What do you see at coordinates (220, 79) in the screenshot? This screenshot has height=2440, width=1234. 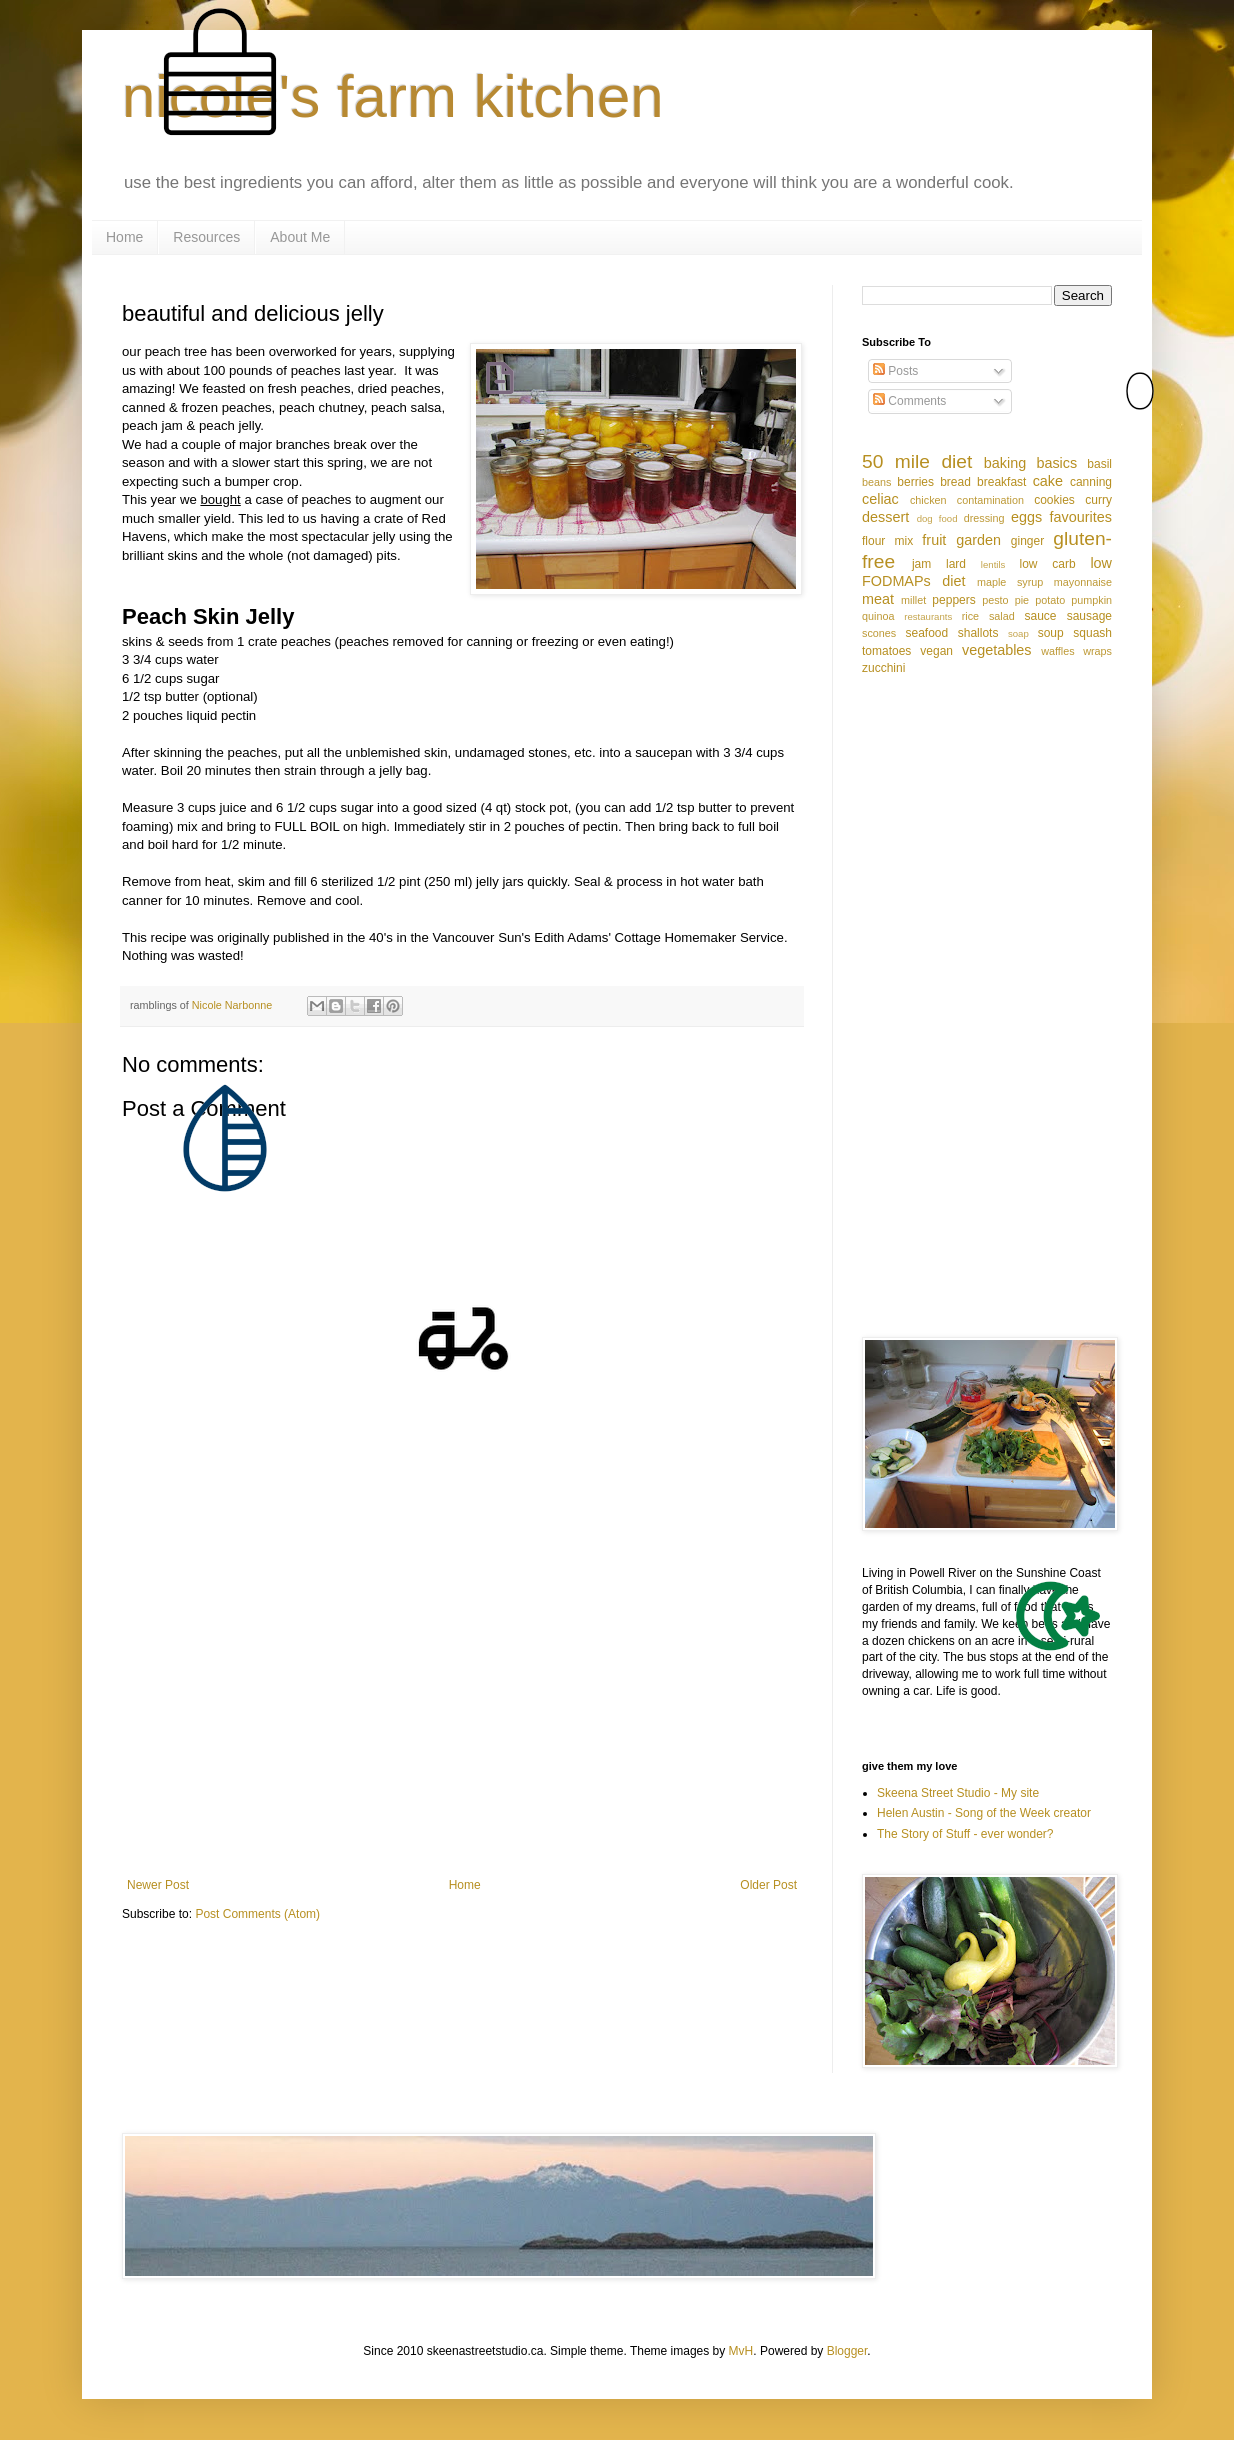 I see `indicates a secure or encrypted connection` at bounding box center [220, 79].